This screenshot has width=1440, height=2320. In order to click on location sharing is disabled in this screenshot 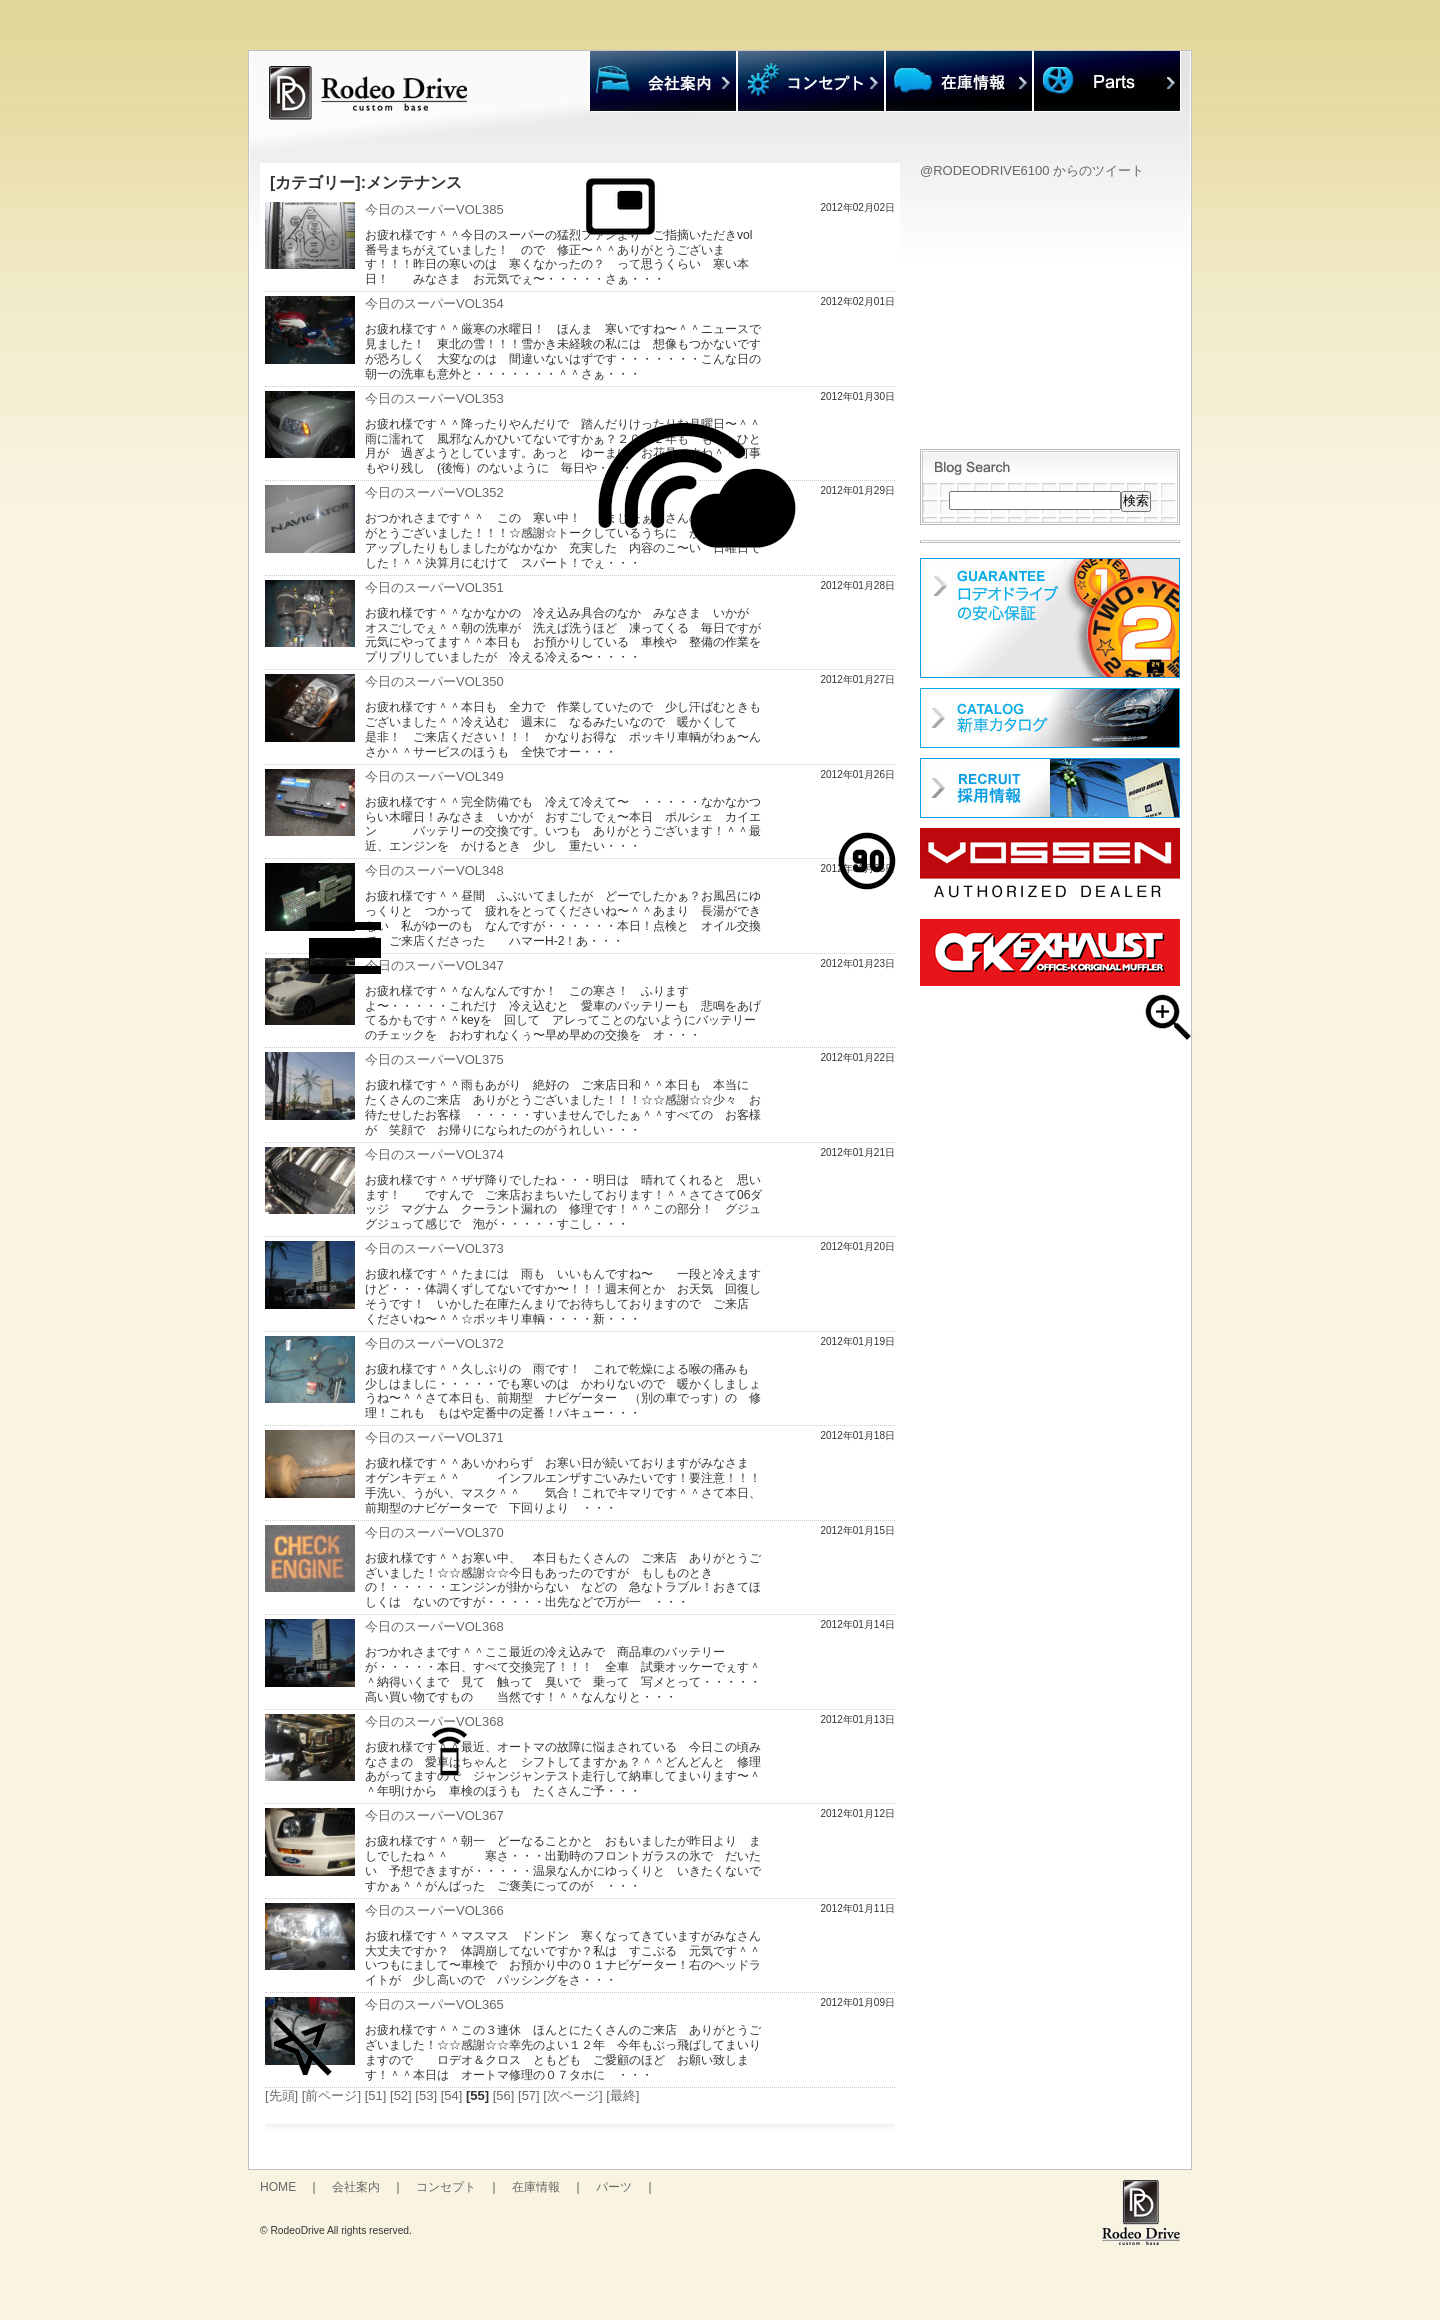, I will do `click(300, 2048)`.